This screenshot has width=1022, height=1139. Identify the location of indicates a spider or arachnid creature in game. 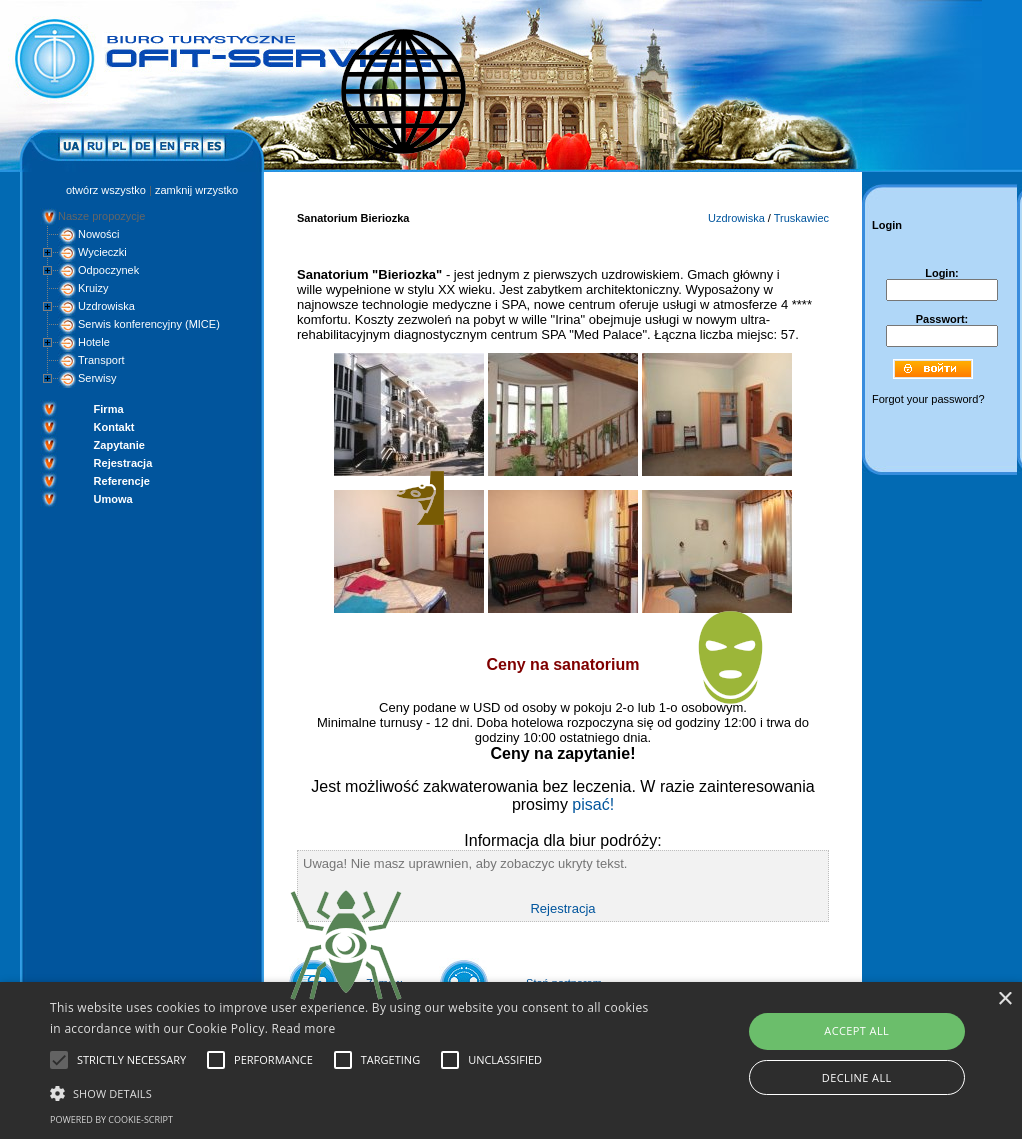
(346, 945).